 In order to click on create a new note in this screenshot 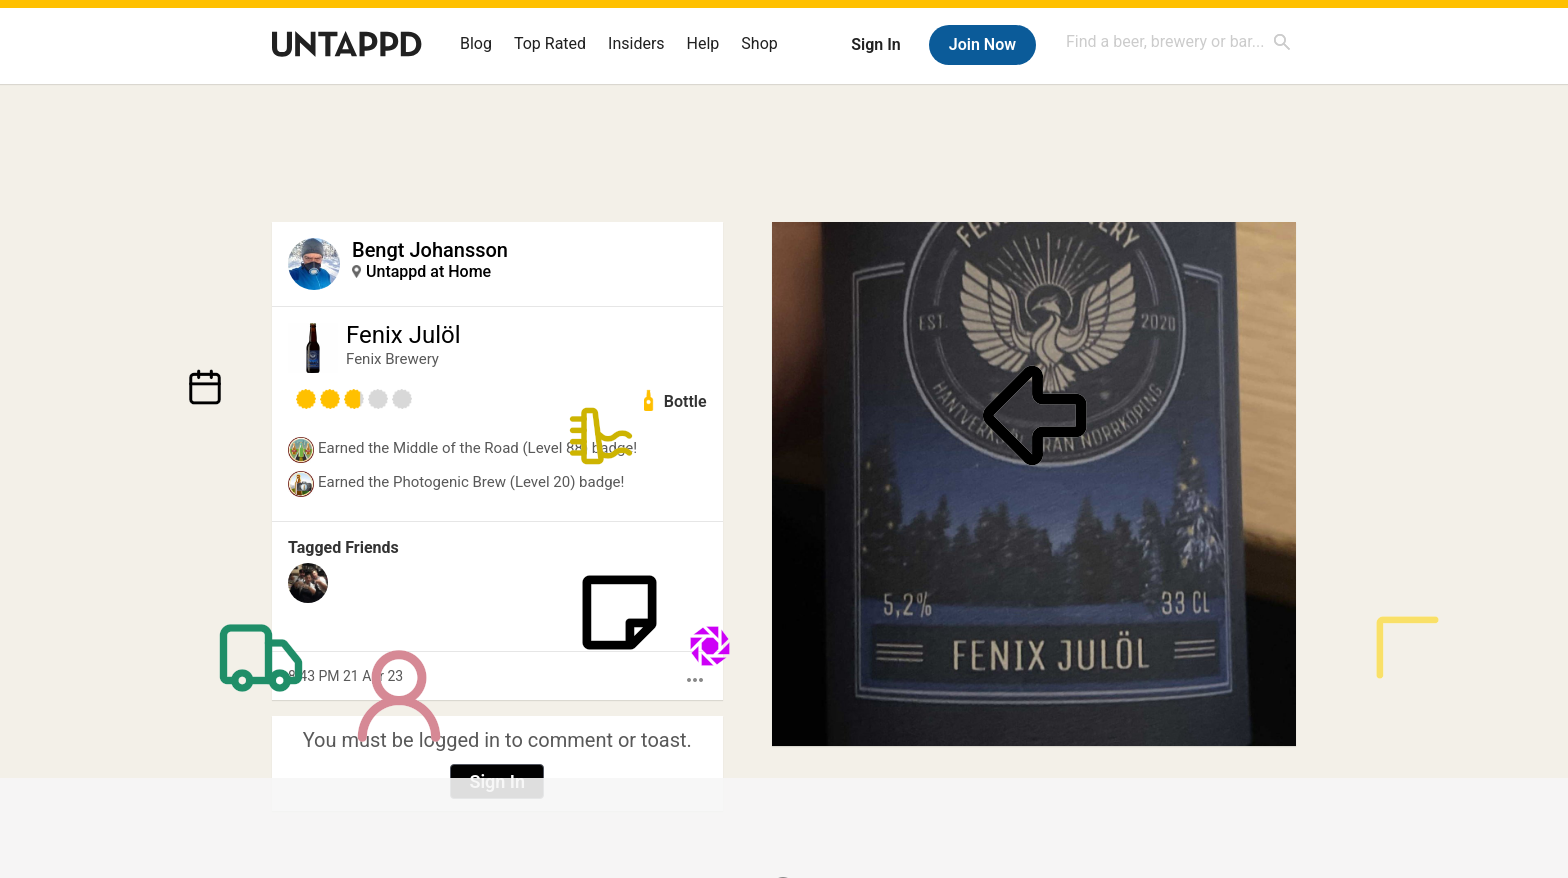, I will do `click(619, 612)`.